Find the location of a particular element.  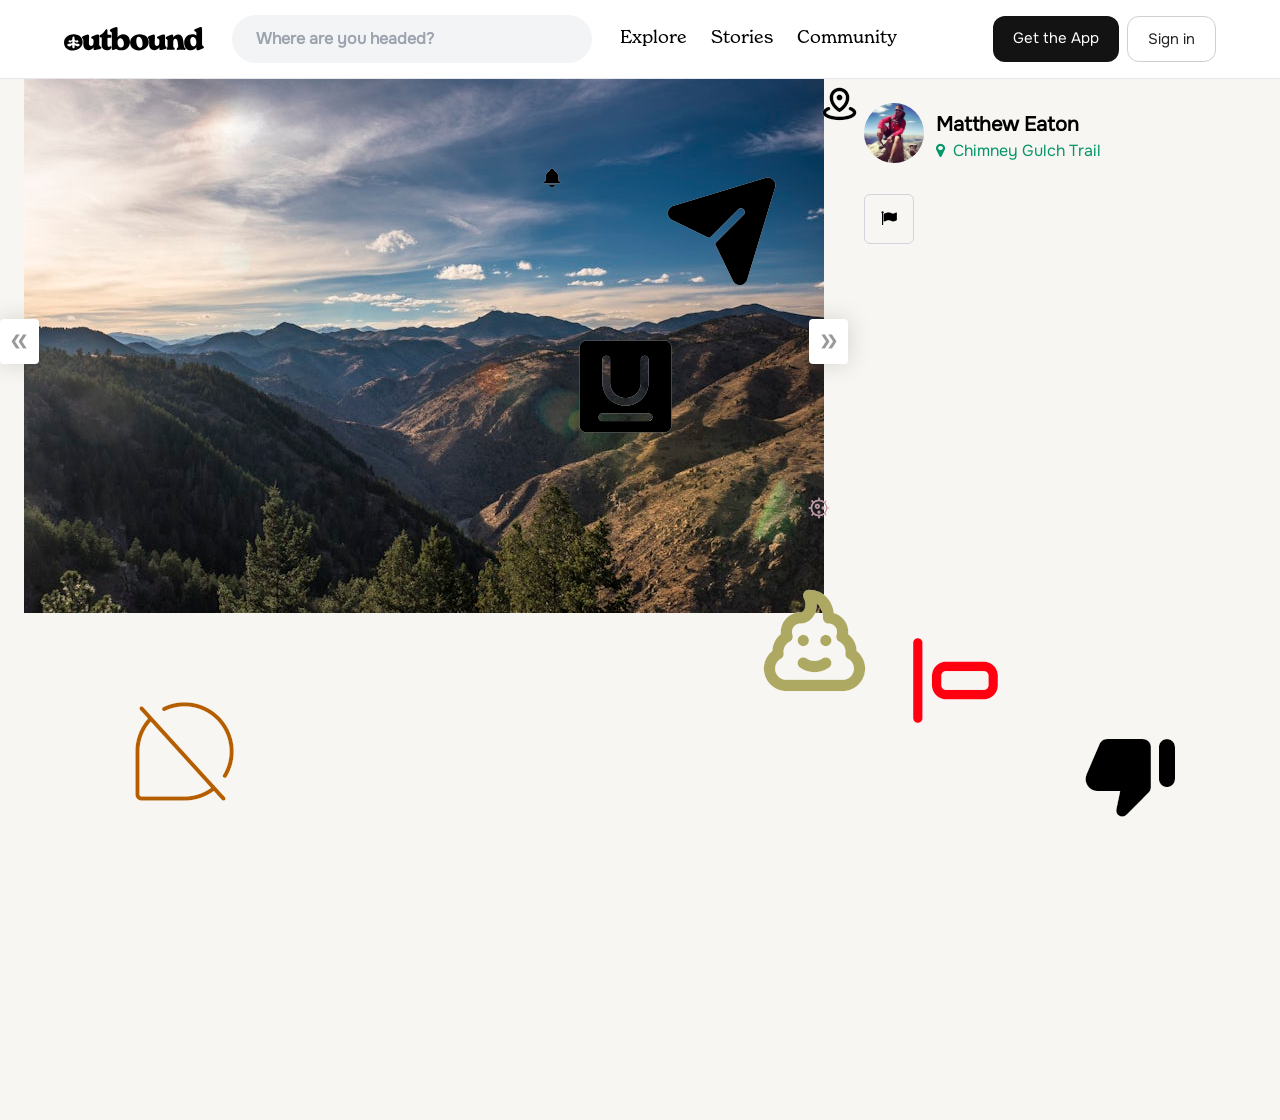

send a message is located at coordinates (725, 227).